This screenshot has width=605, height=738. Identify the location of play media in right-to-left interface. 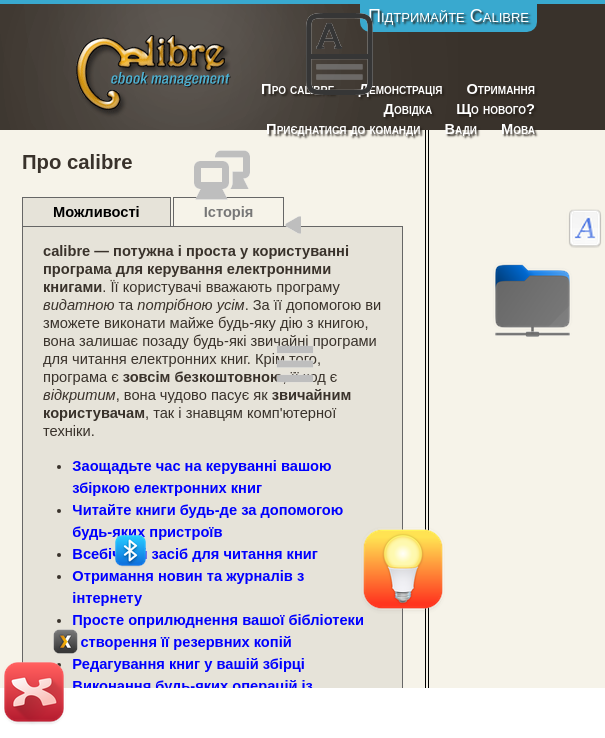
(294, 225).